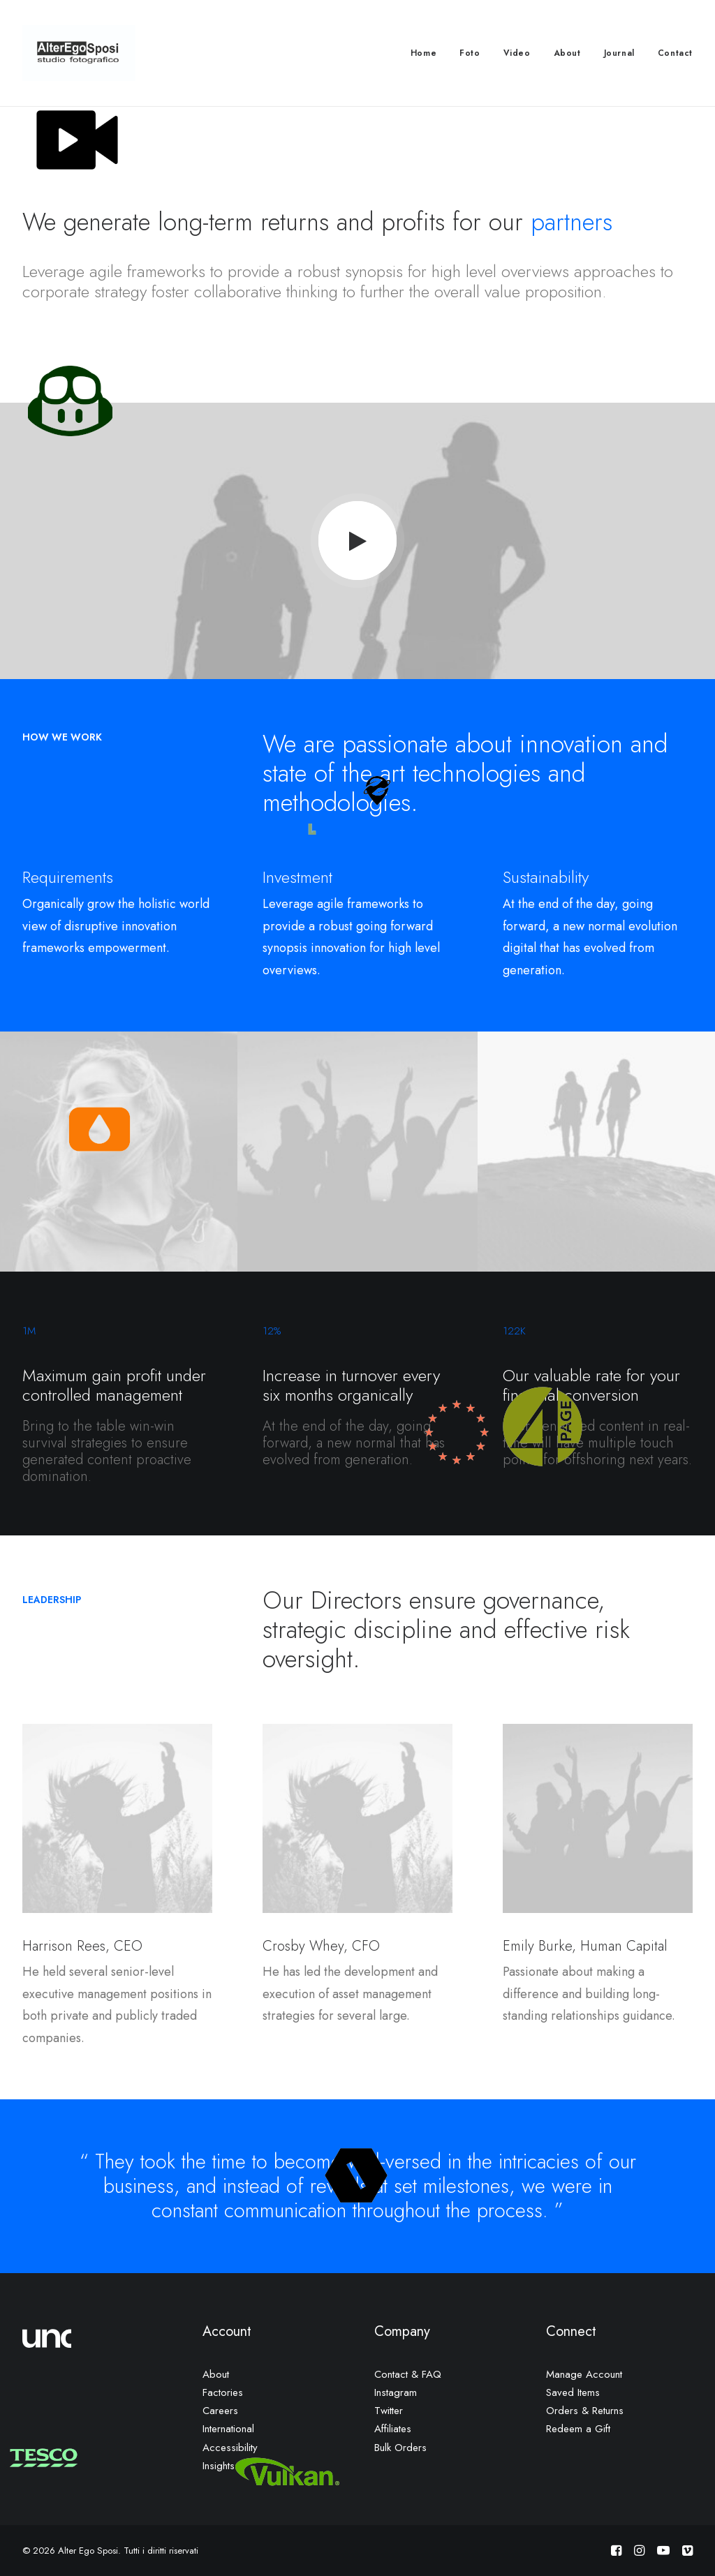  Describe the element at coordinates (457, 1432) in the screenshot. I see `indicates EU-related content or services` at that location.